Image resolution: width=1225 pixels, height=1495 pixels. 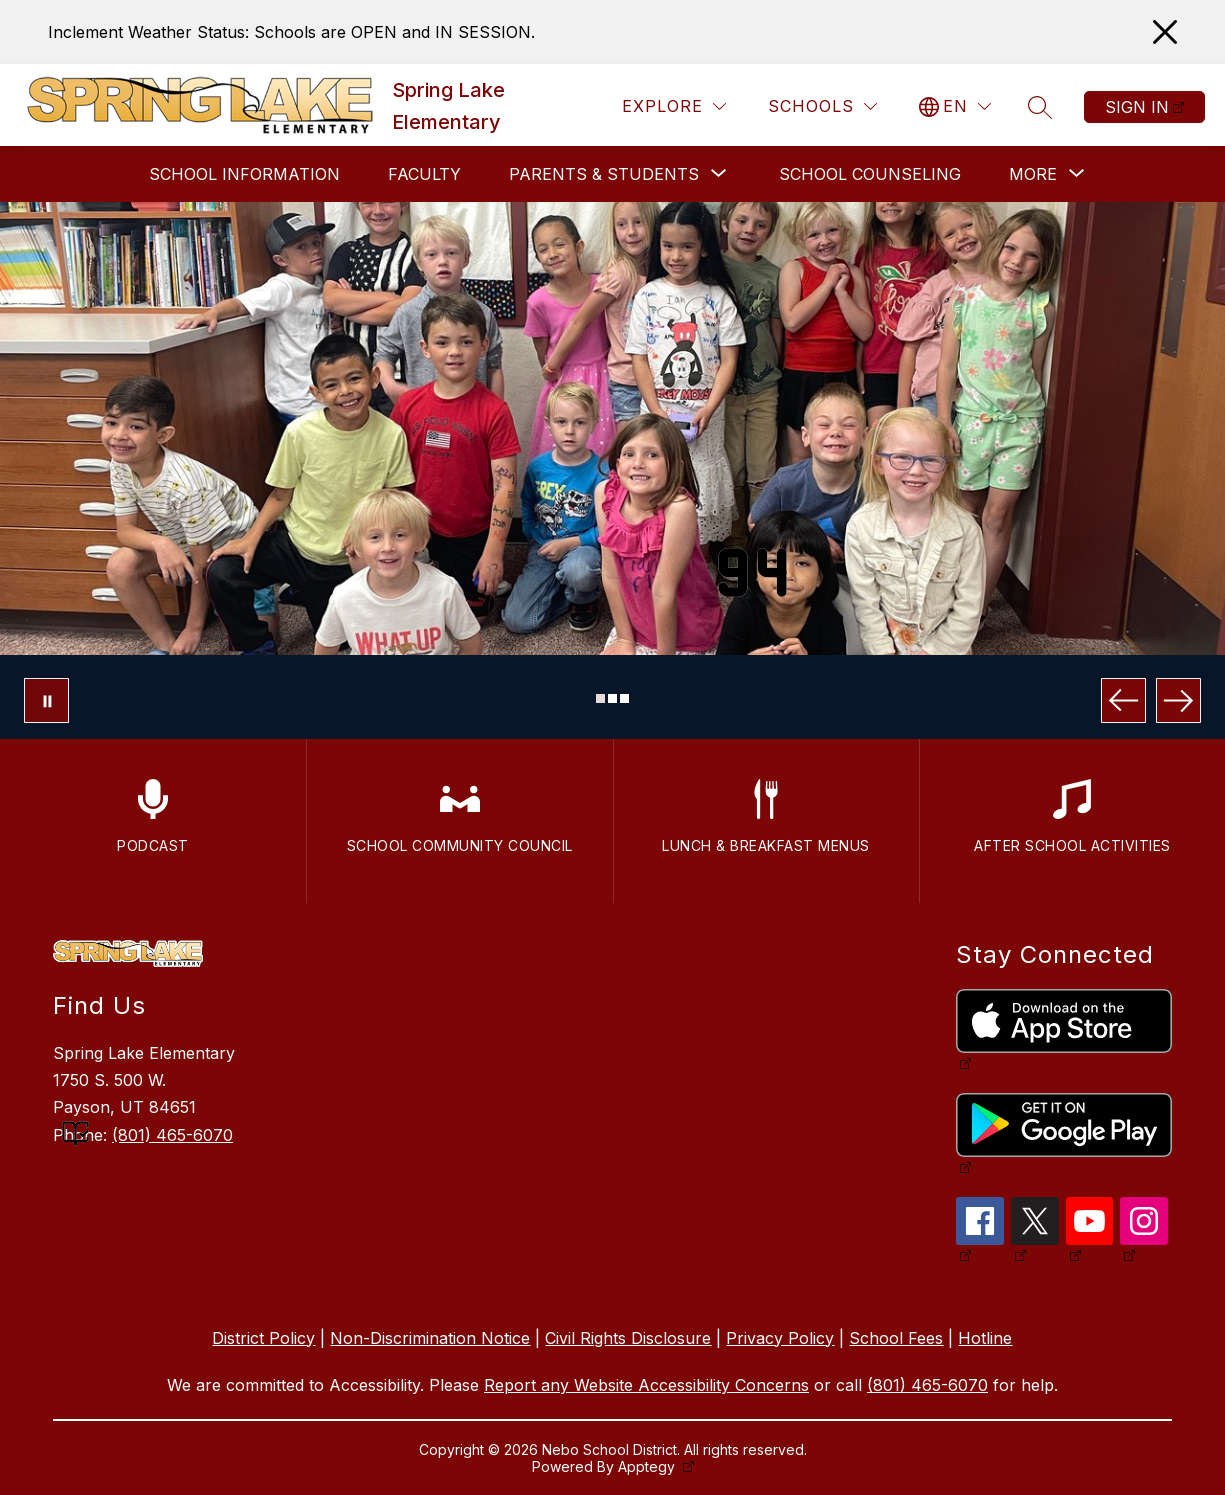 I want to click on indicates item number 94 in a list or sequence, so click(x=752, y=572).